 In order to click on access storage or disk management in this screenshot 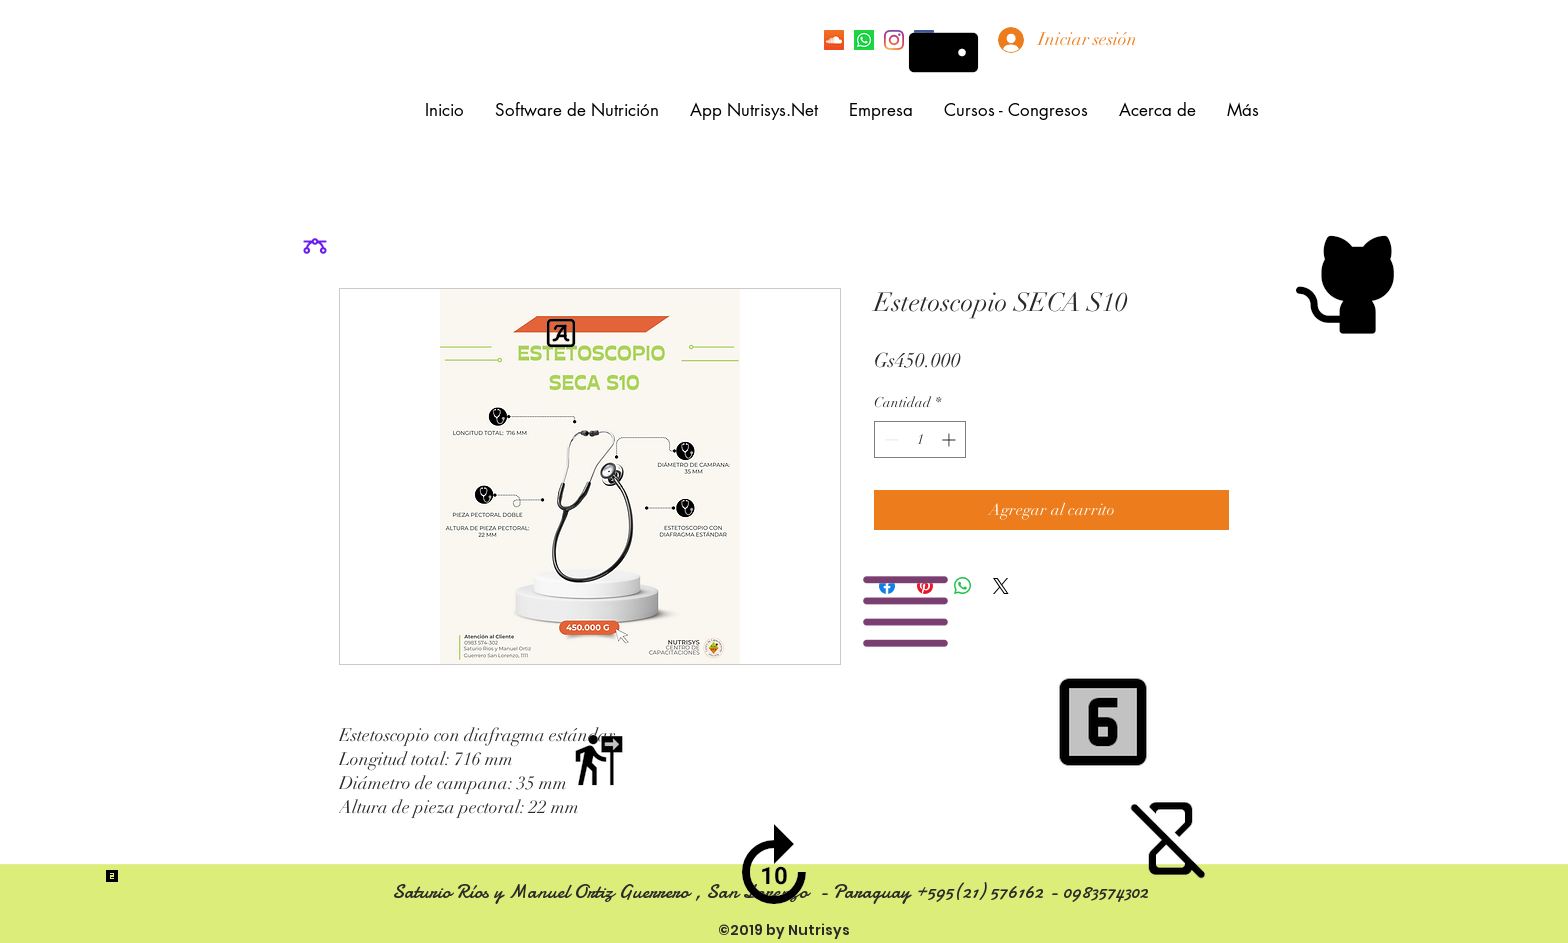, I will do `click(943, 52)`.